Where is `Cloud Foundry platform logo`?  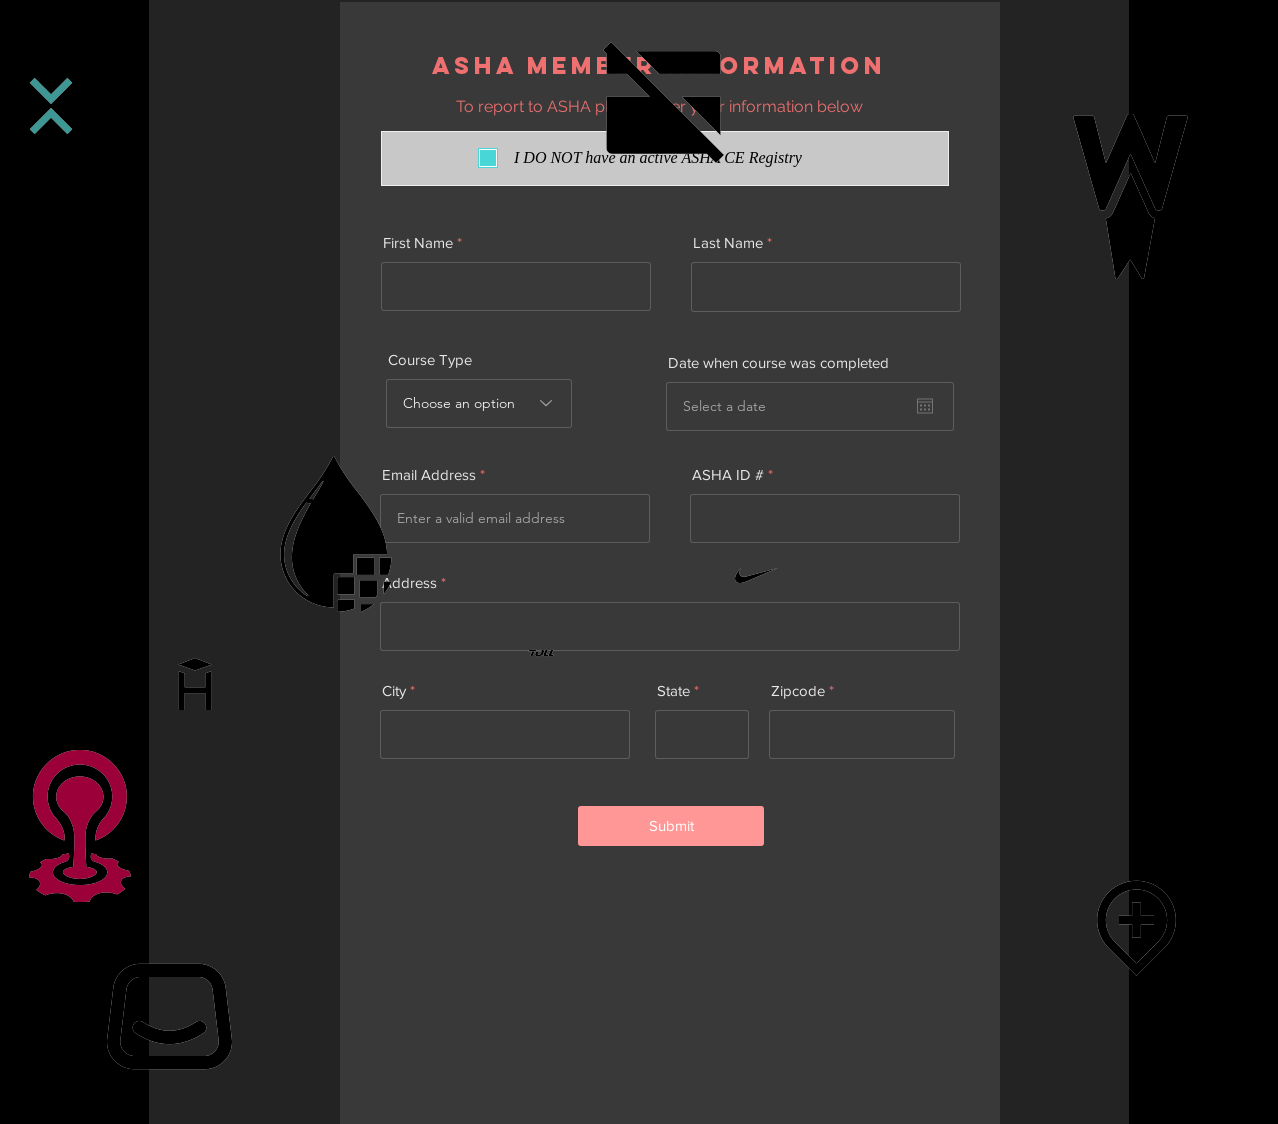 Cloud Foundry platform logo is located at coordinates (80, 826).